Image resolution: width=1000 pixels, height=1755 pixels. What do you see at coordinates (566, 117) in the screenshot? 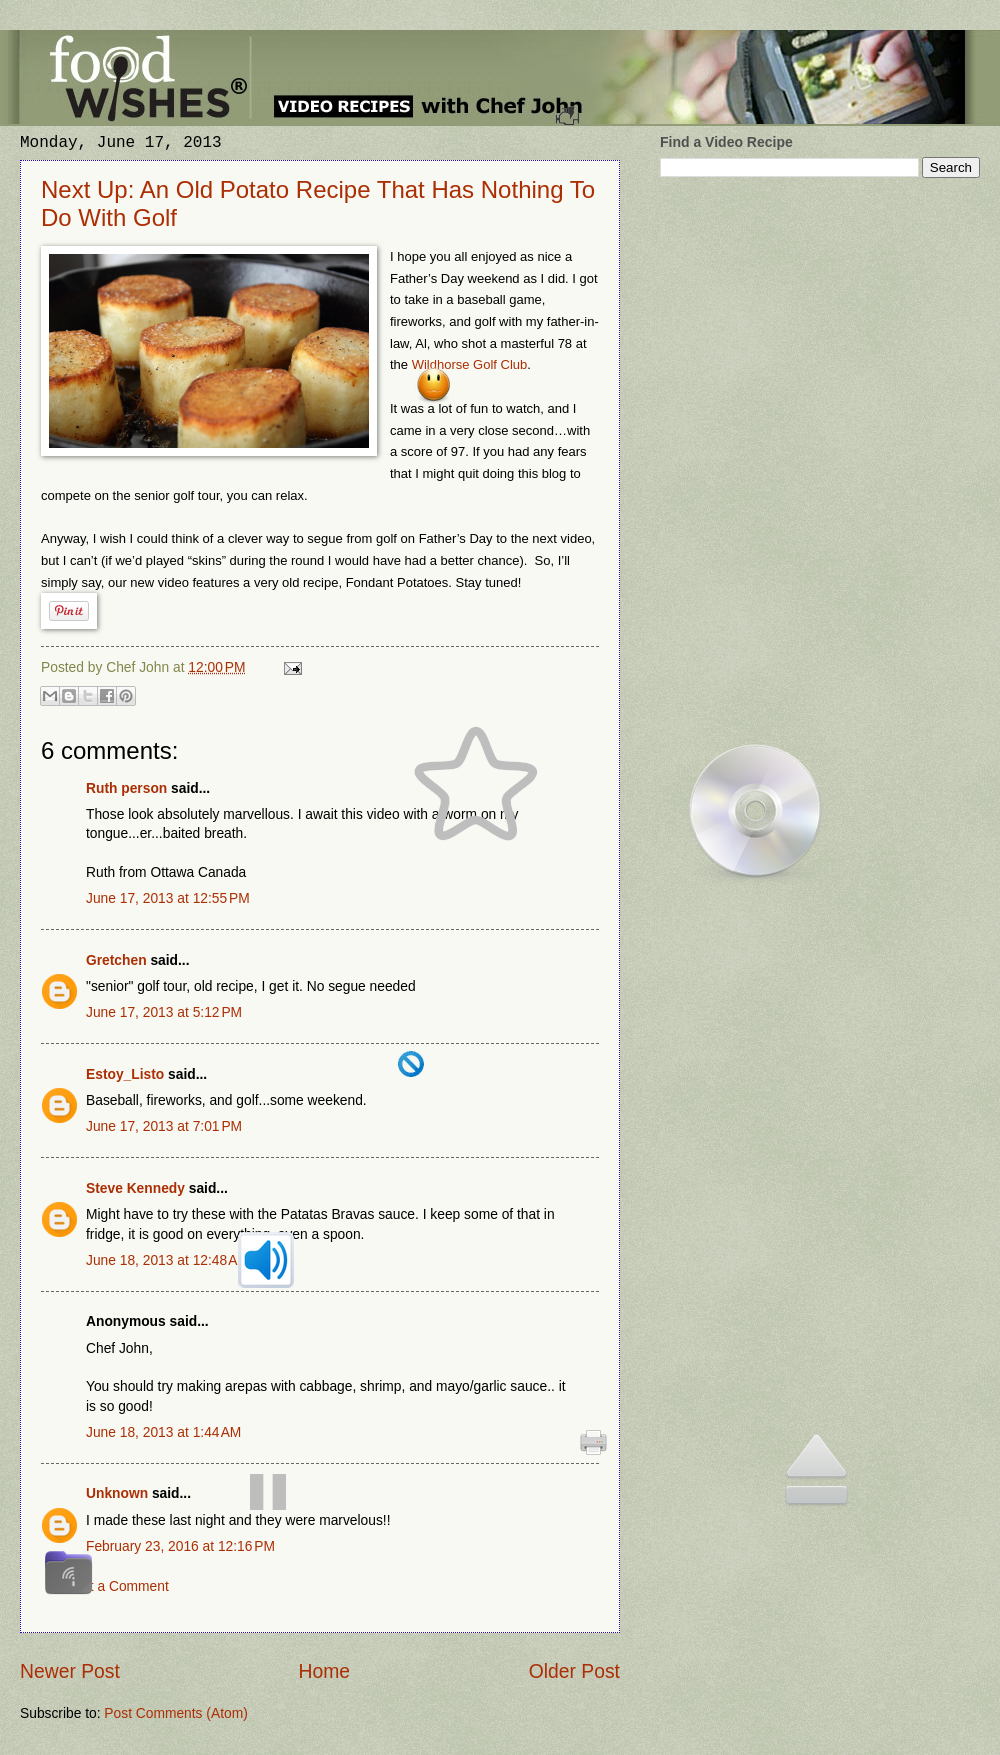
I see `check engine diagnostic alerts` at bounding box center [566, 117].